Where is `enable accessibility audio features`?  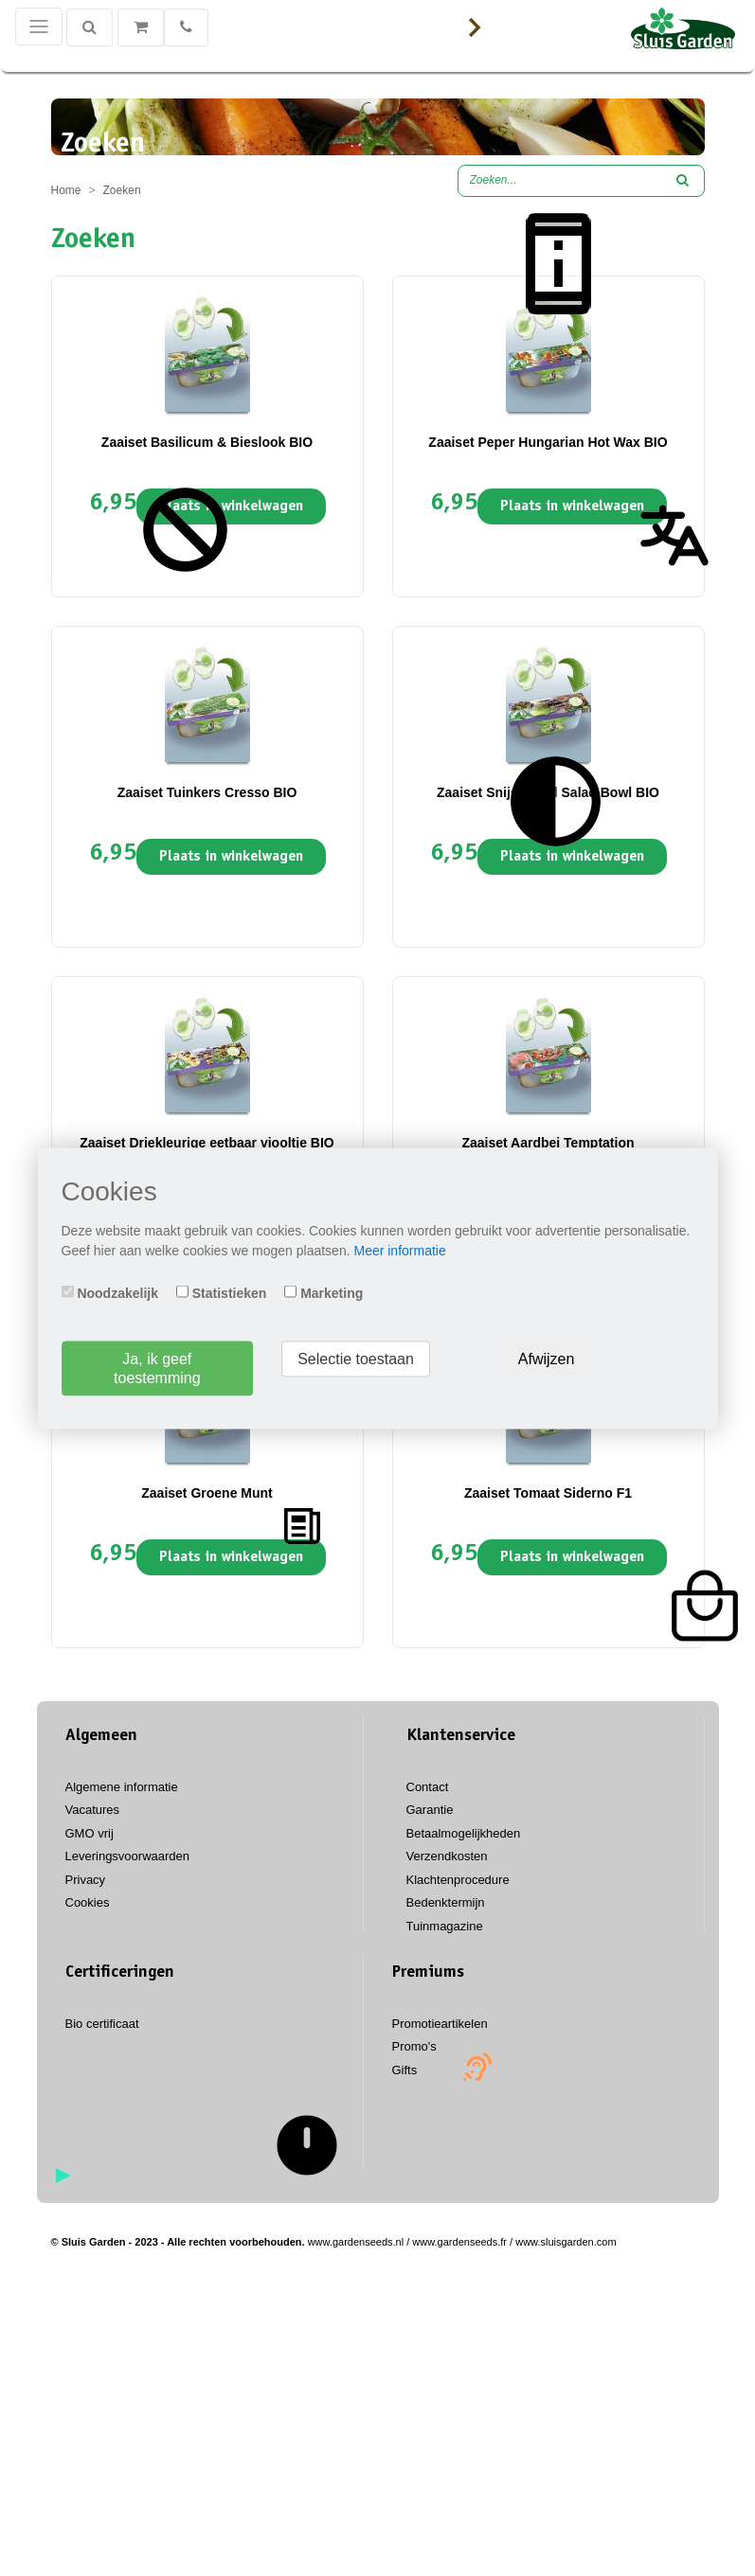 enable accessibility audio features is located at coordinates (477, 2067).